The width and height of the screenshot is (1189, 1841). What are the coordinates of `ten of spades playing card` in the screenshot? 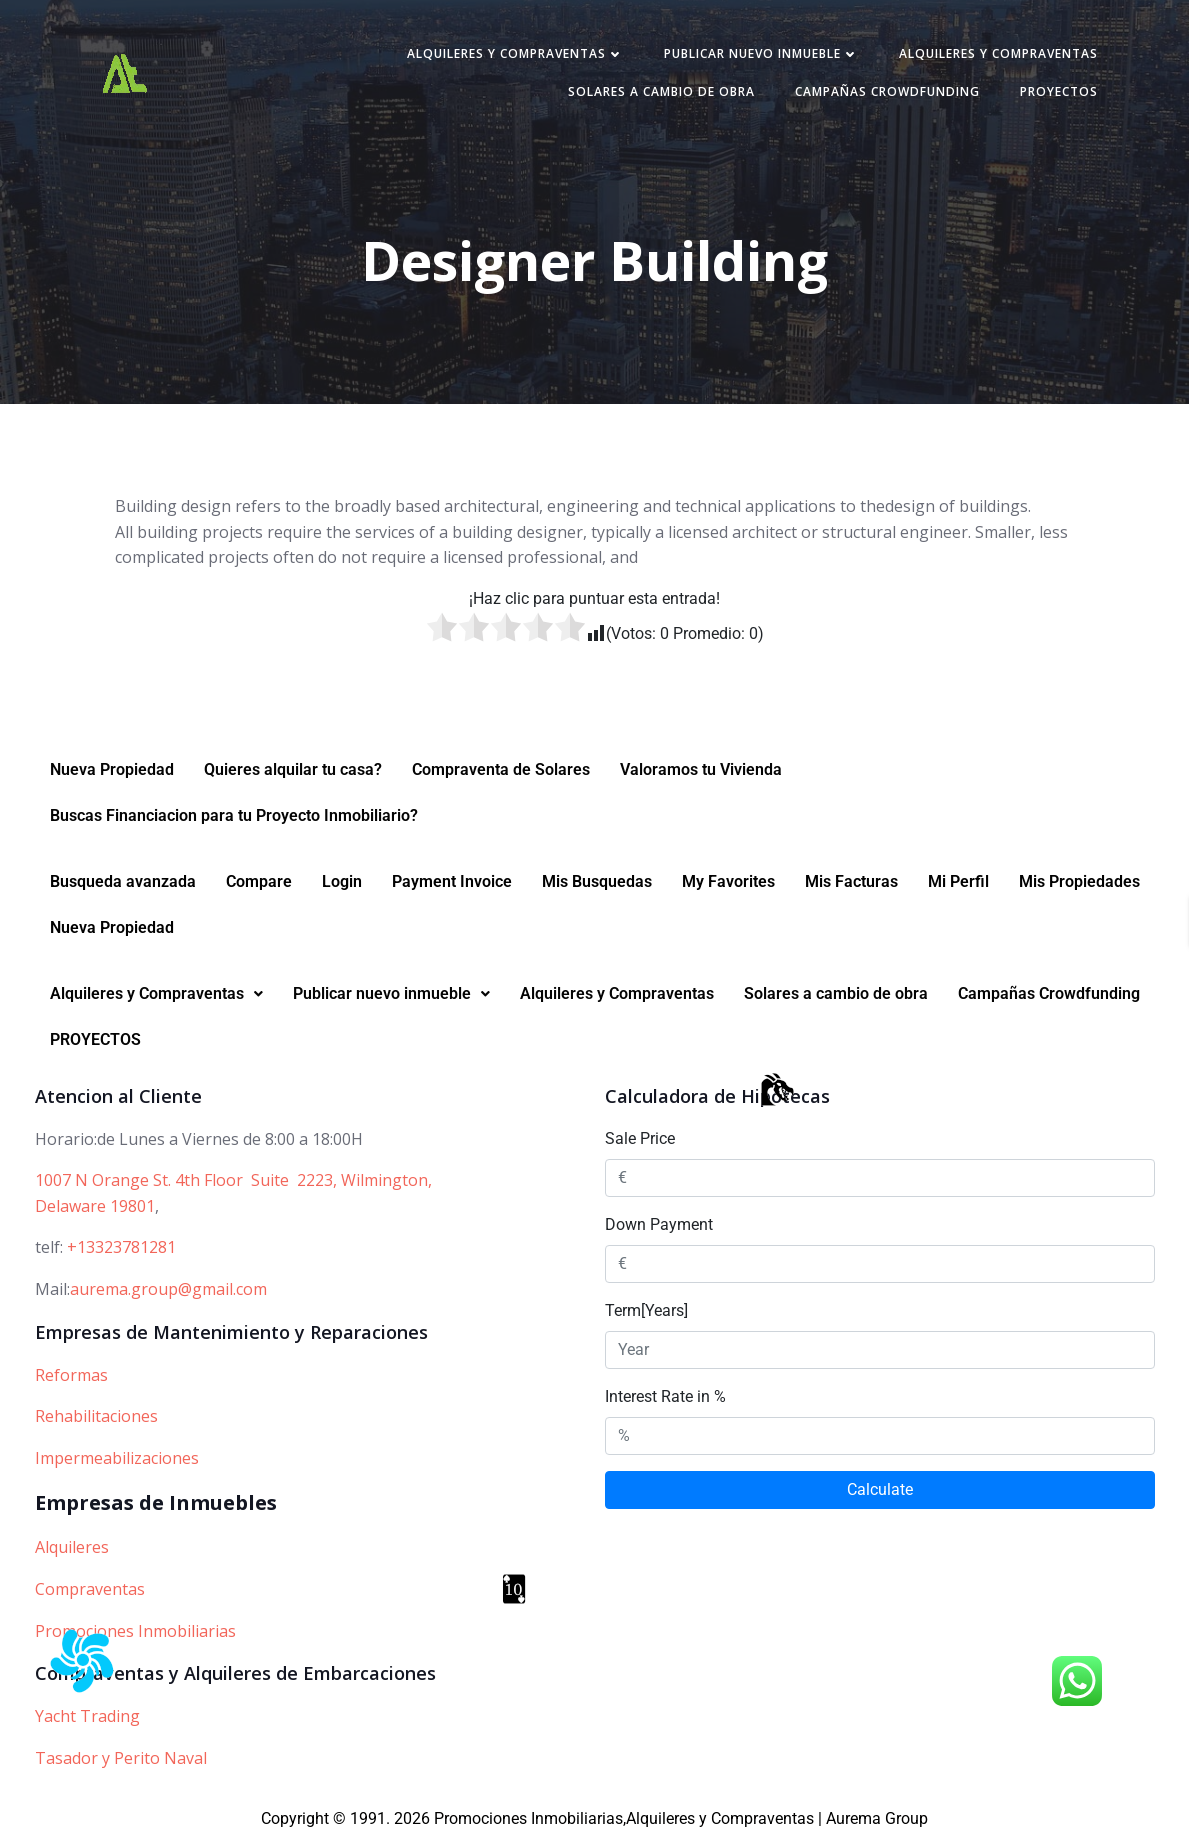 It's located at (514, 1589).